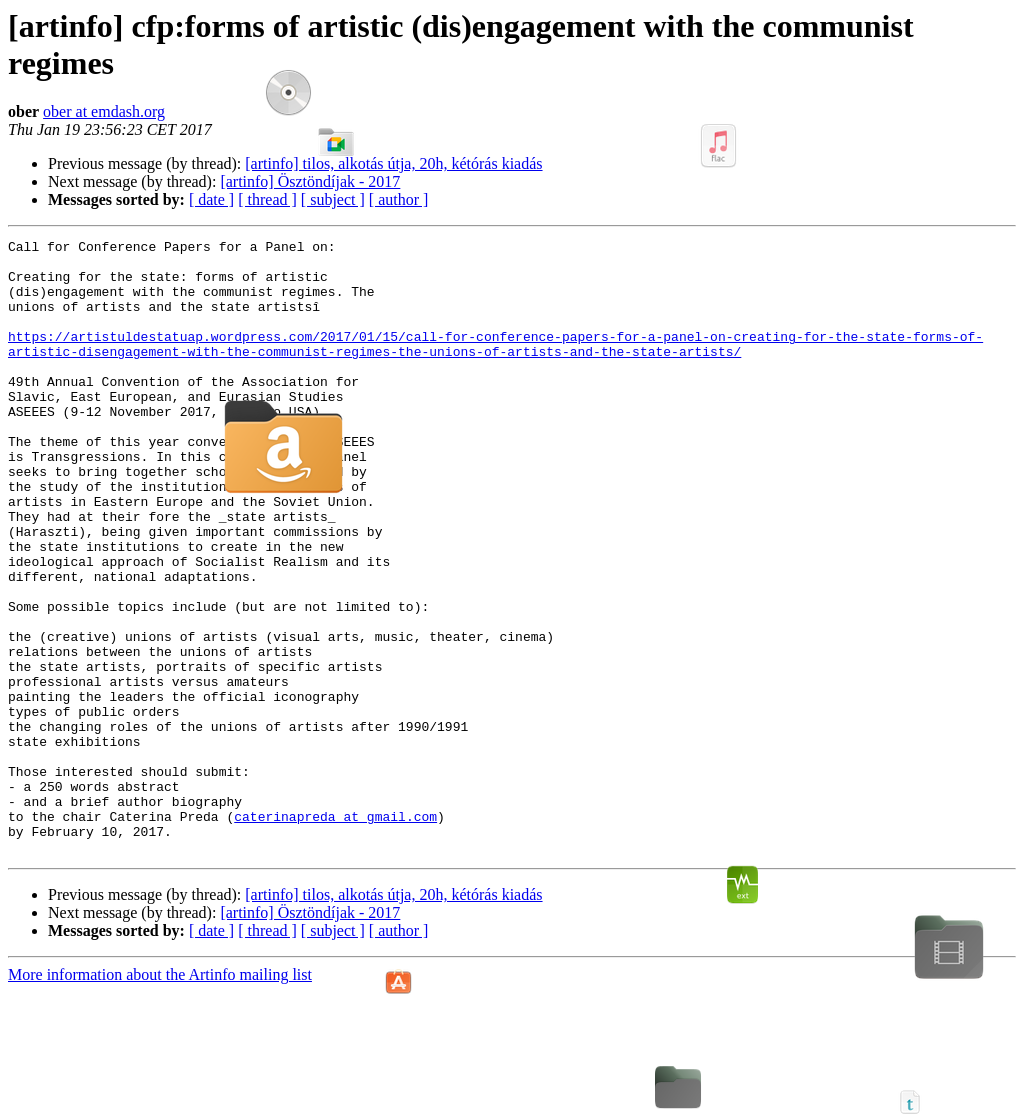  What do you see at coordinates (283, 450) in the screenshot?
I see `folder containing amazon-related files or downloads` at bounding box center [283, 450].